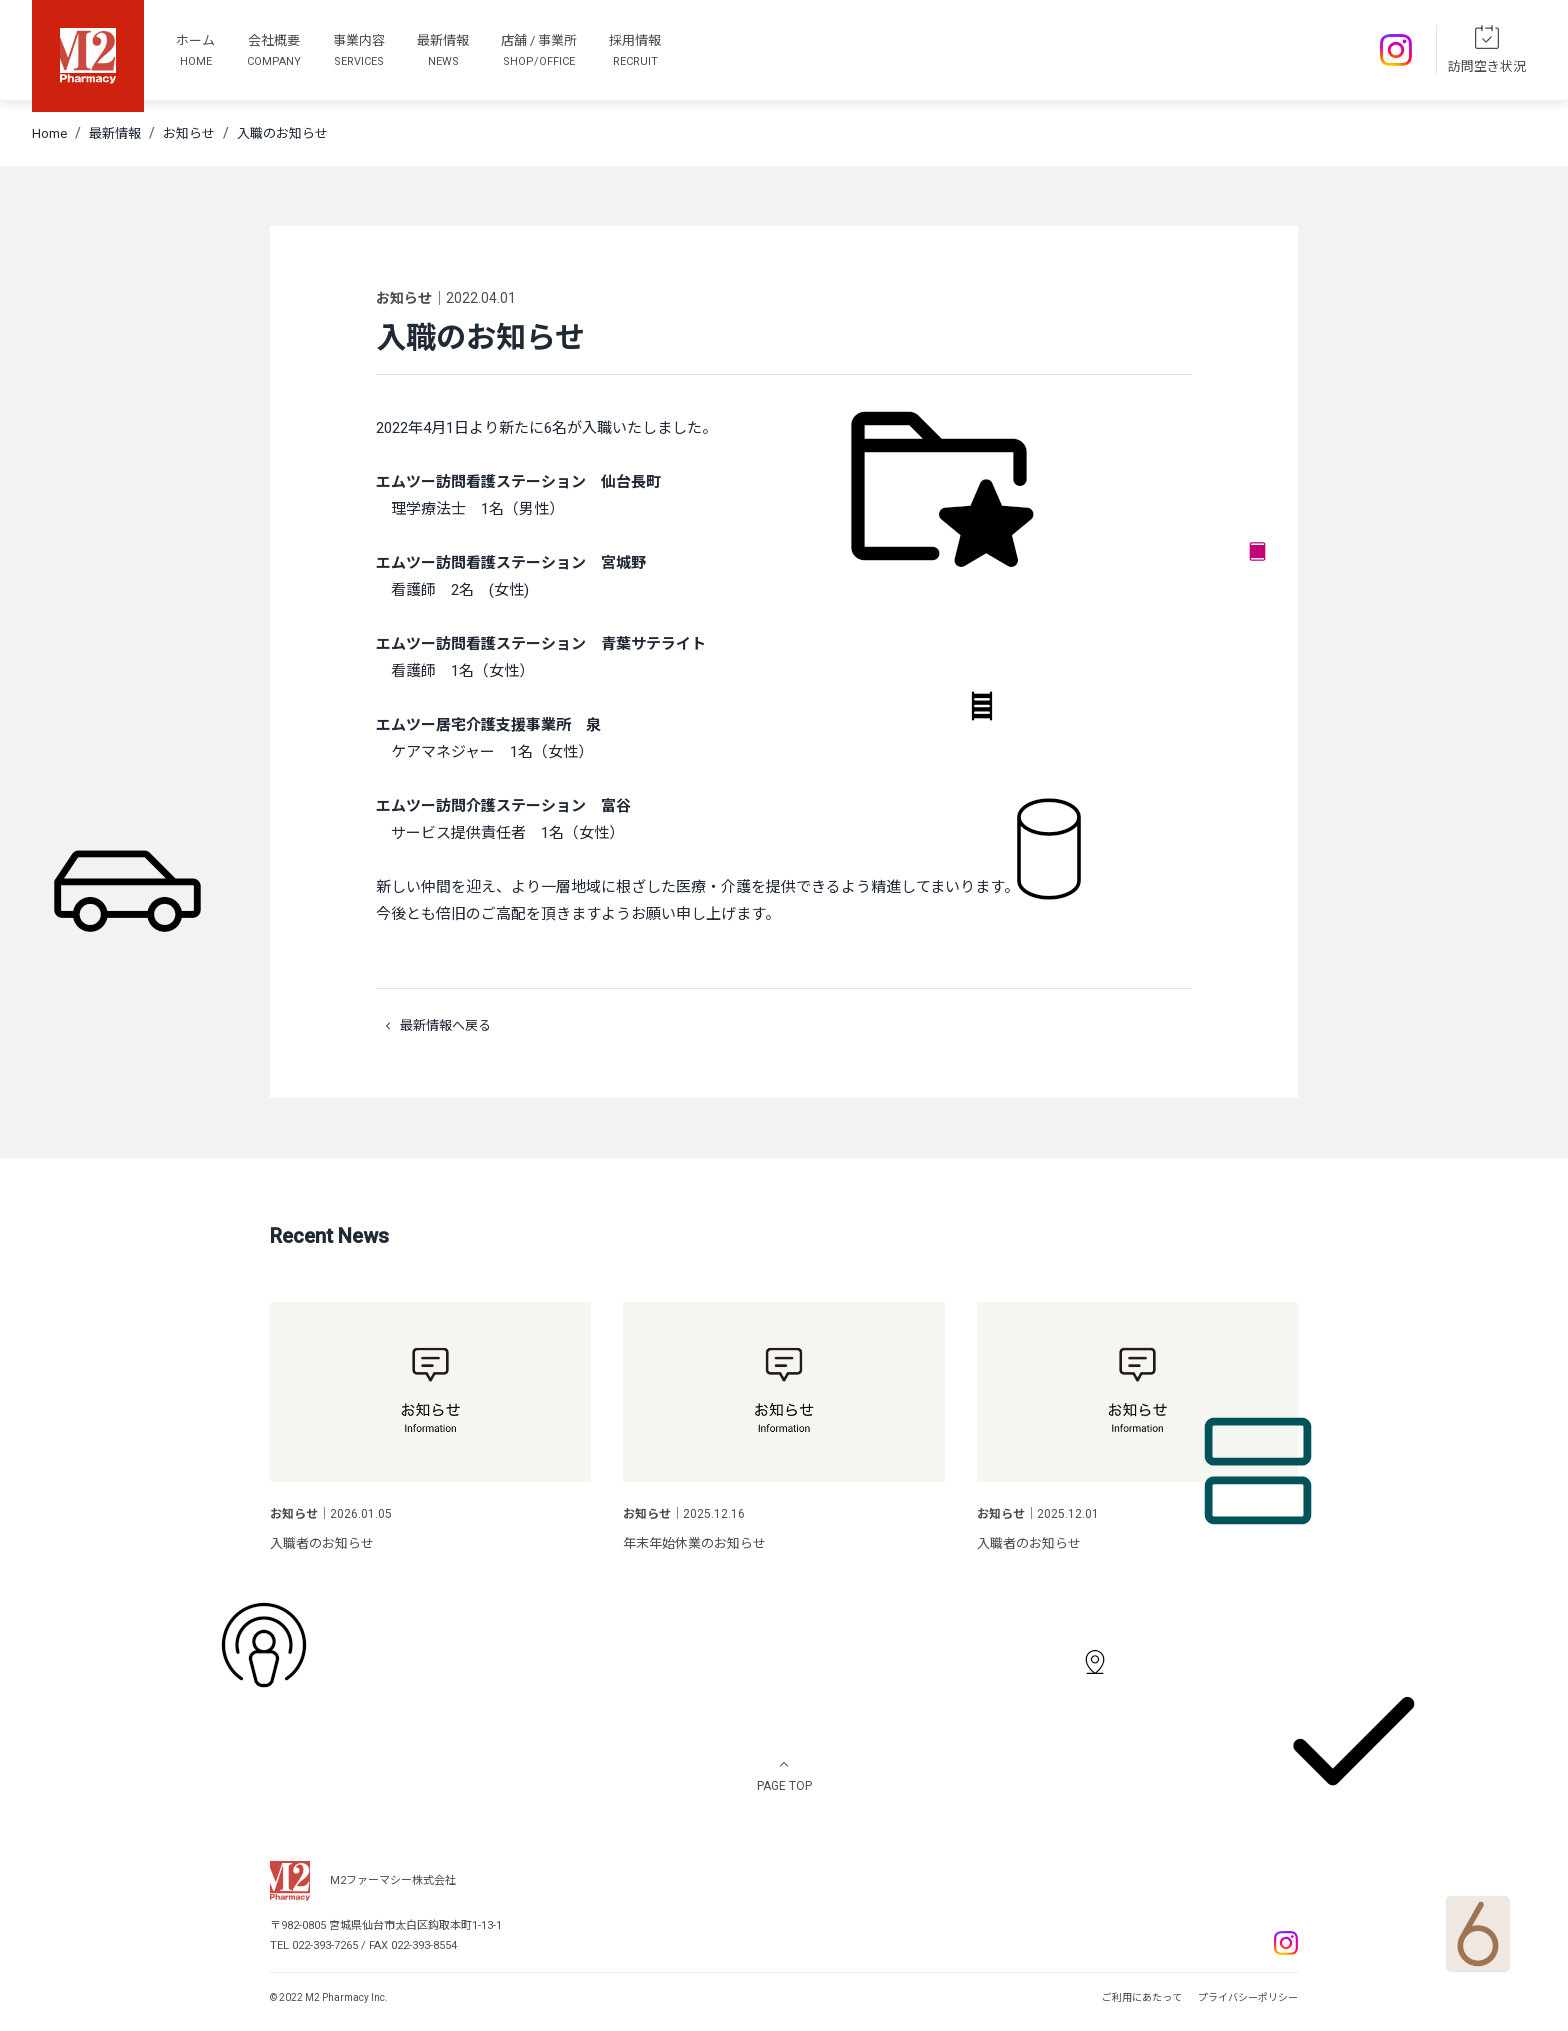 The height and width of the screenshot is (2031, 1568). I want to click on access vehicle or car-related settings, so click(127, 886).